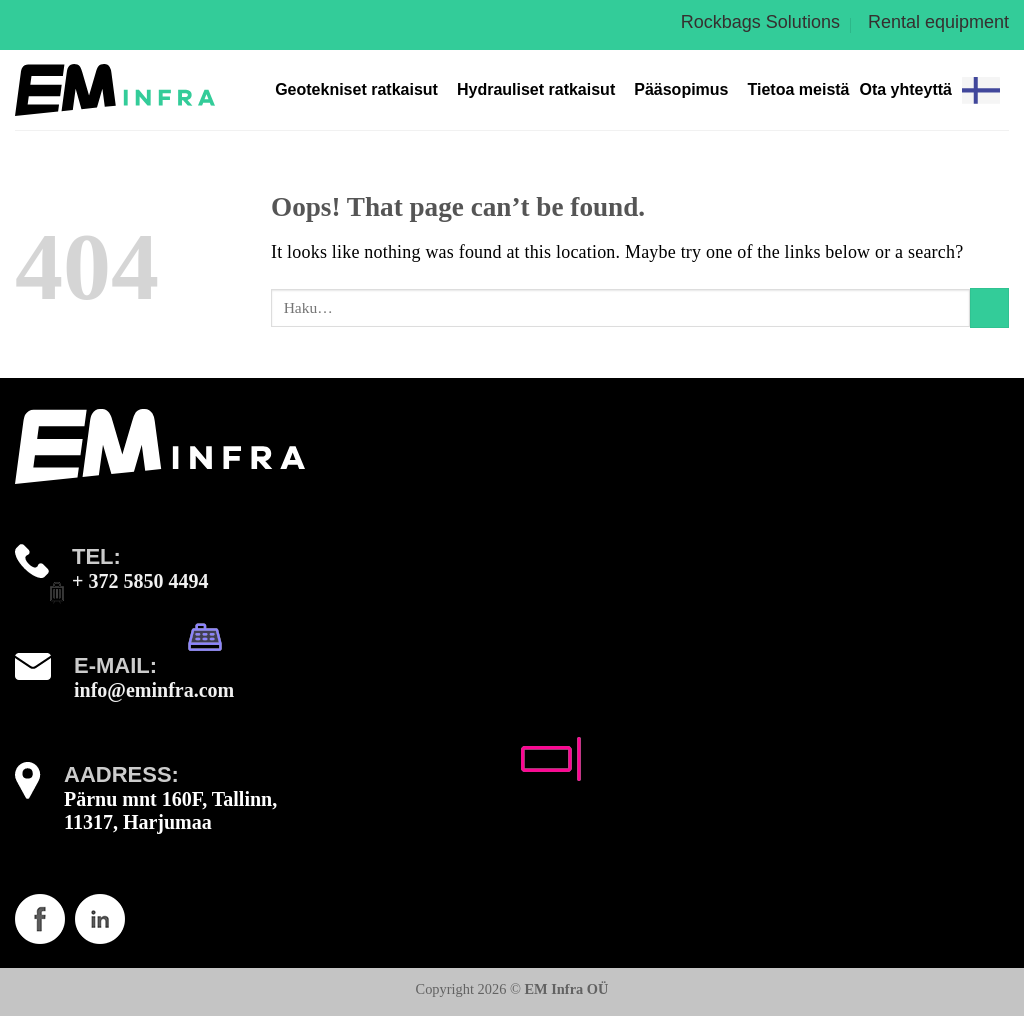  I want to click on access point of sale or checkout, so click(205, 639).